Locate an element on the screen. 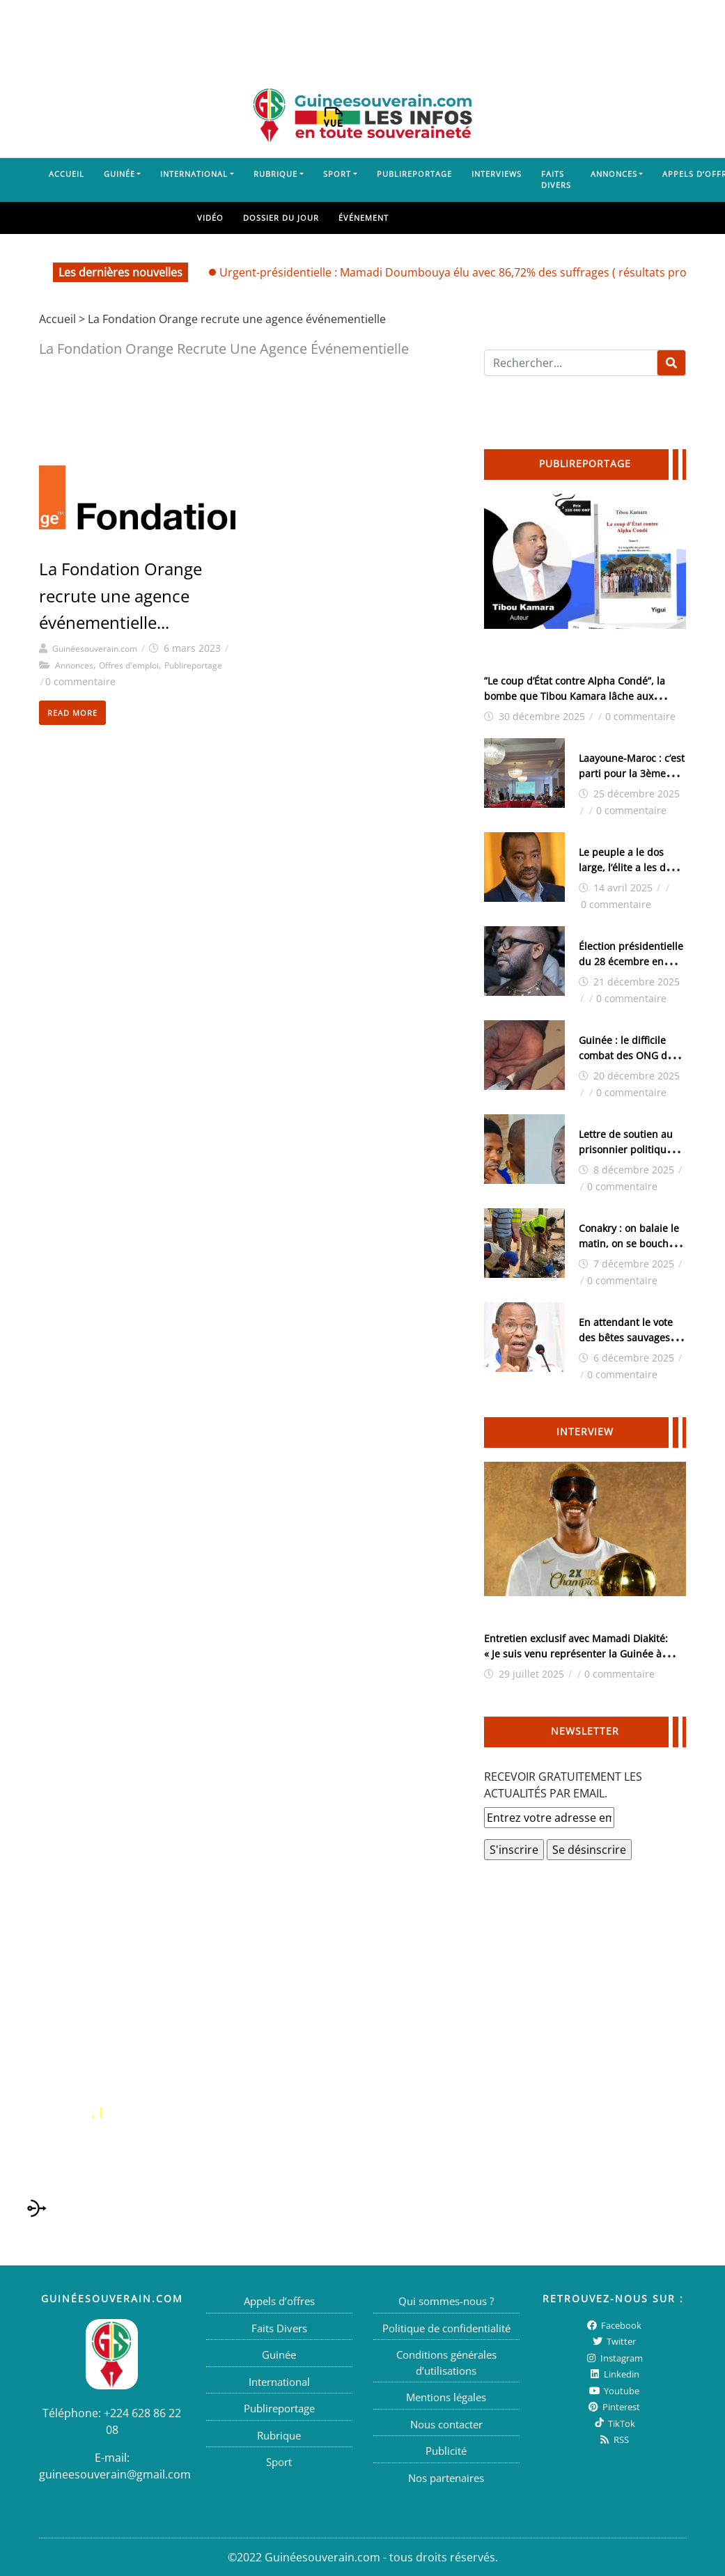 The image size is (725, 2576). indicates weak cellular network signal is located at coordinates (111, 2103).